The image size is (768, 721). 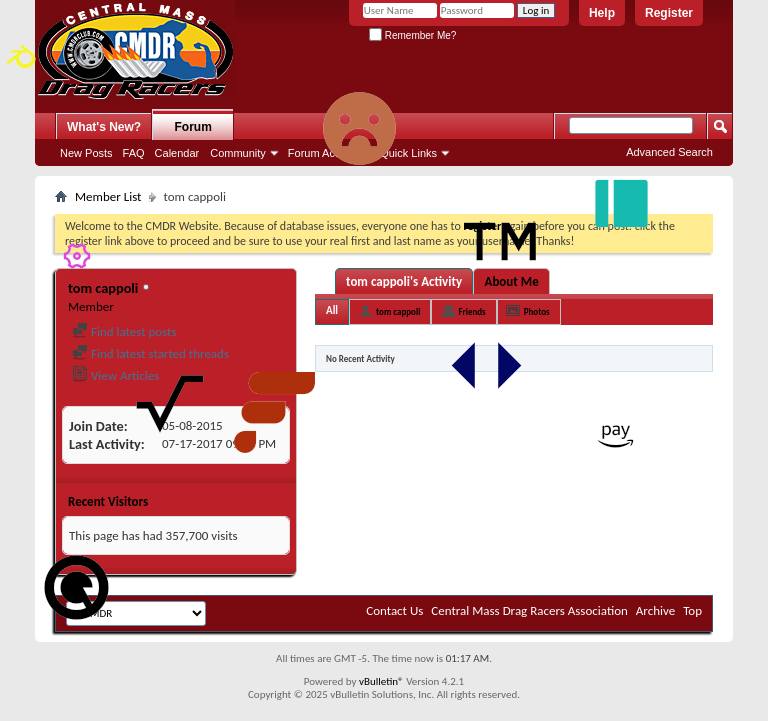 I want to click on access square root or radical function in calculator, so click(x=170, y=402).